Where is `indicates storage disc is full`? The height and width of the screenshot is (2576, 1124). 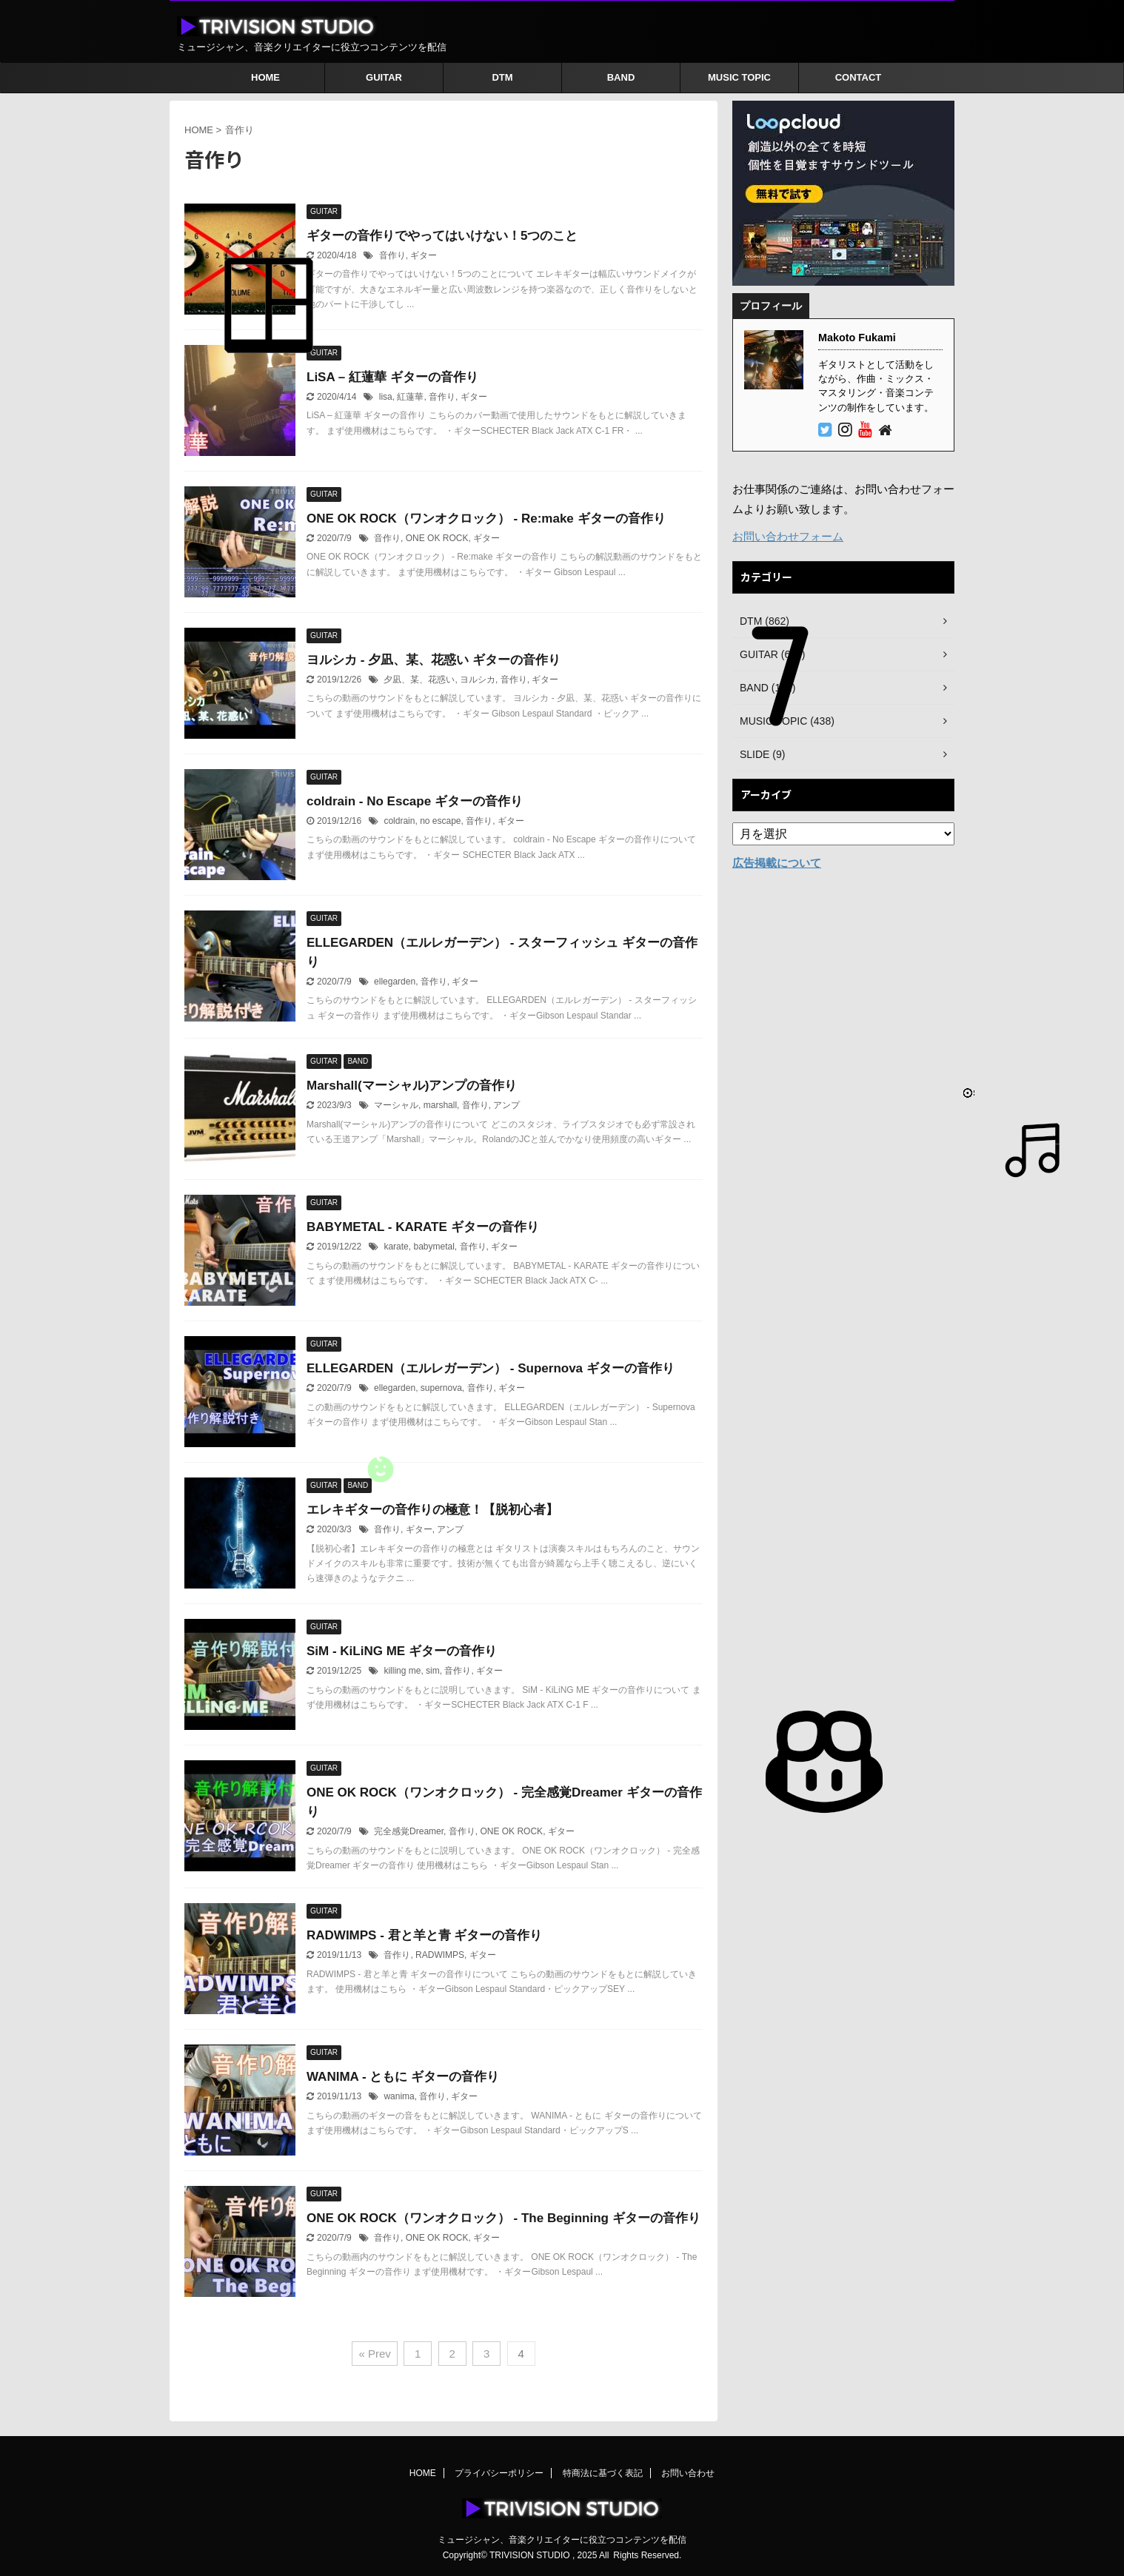 indicates storage disc is full is located at coordinates (969, 1093).